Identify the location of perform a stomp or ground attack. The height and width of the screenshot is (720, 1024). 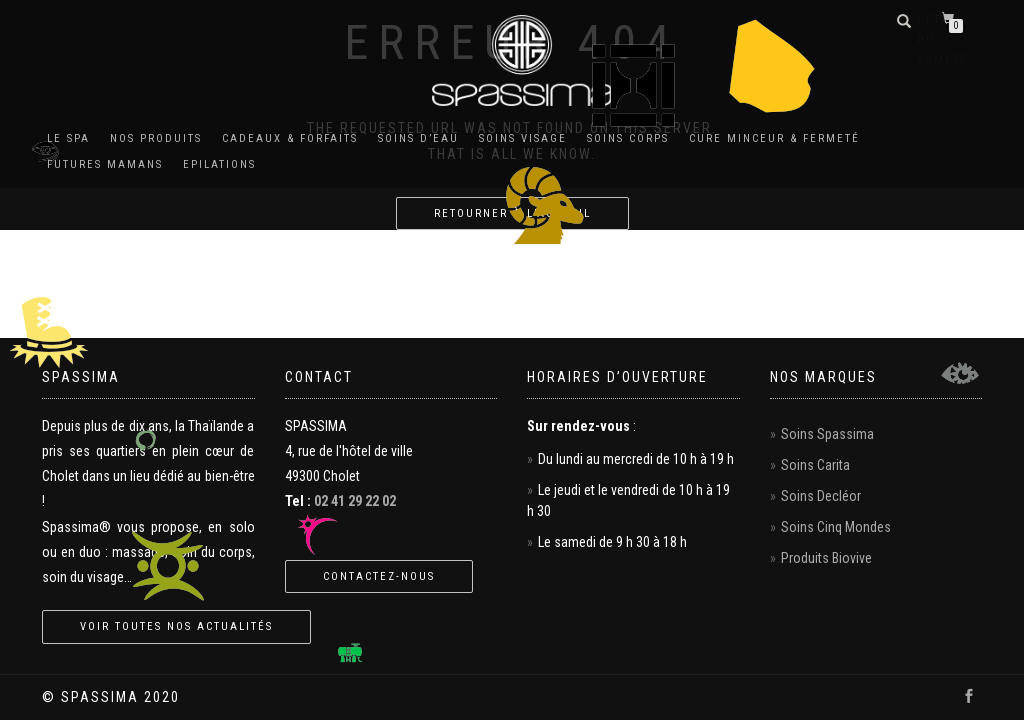
(49, 333).